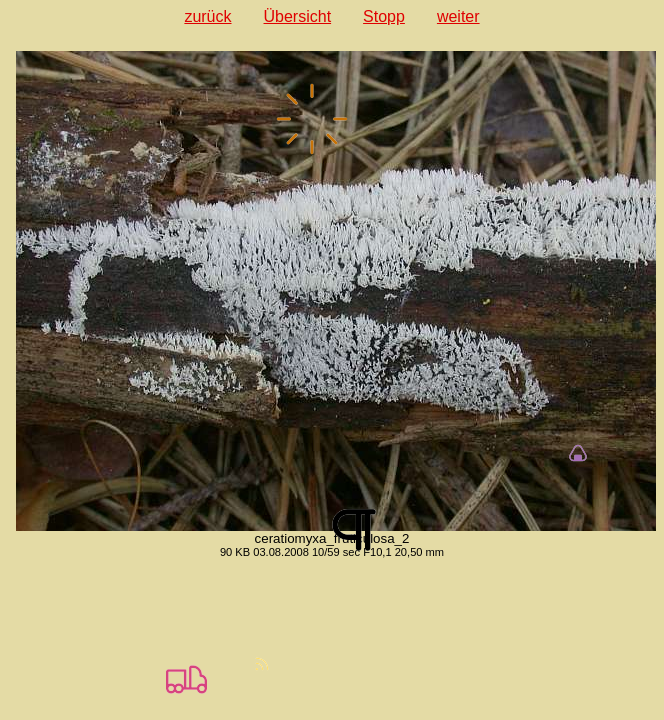 The width and height of the screenshot is (664, 720). I want to click on insert paragraph break in text editor, so click(355, 530).